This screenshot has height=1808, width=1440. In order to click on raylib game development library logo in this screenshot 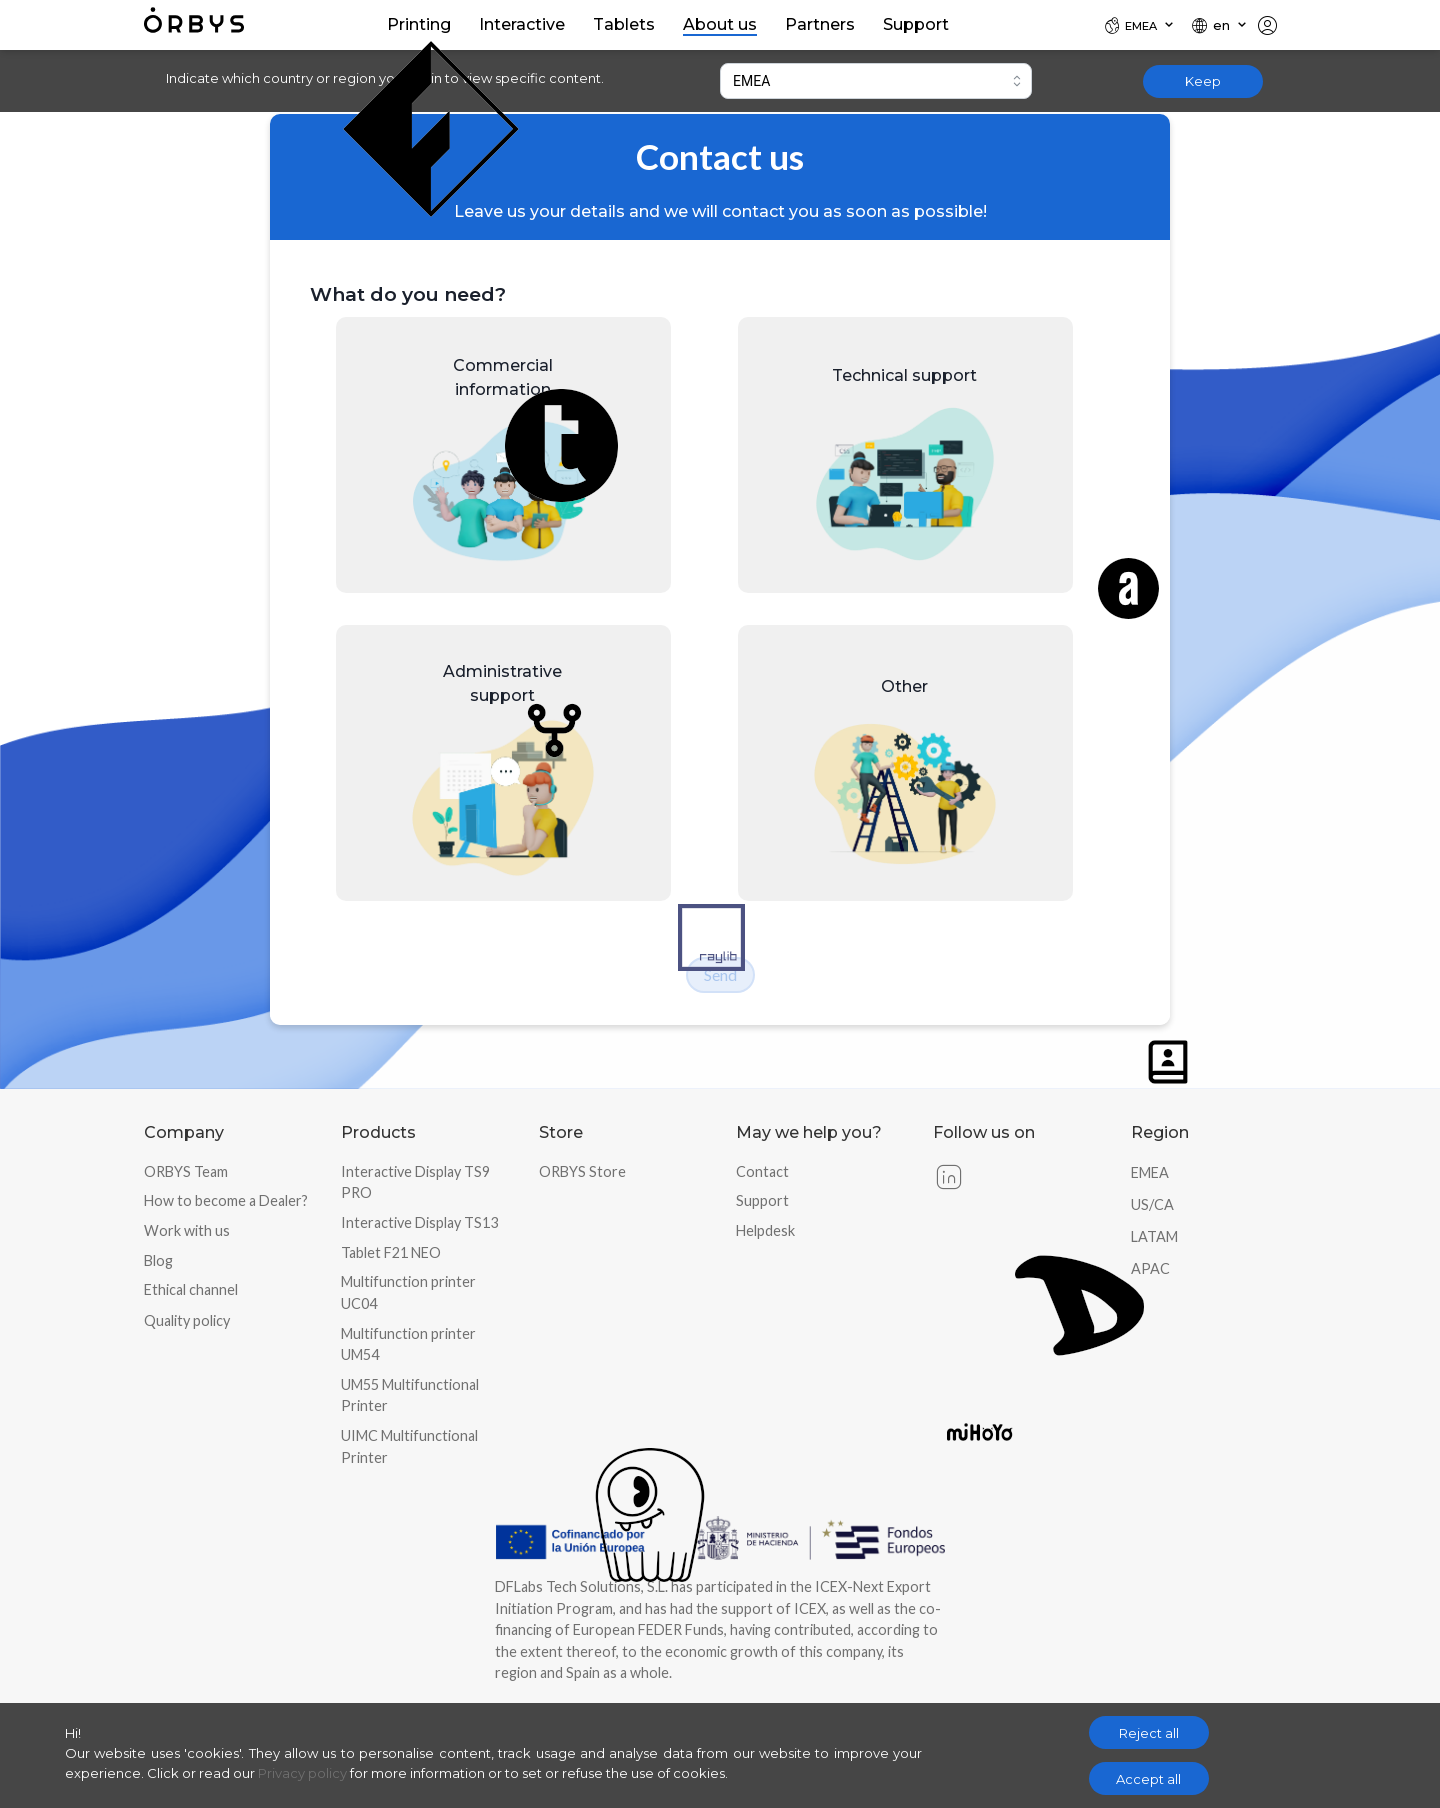, I will do `click(711, 937)`.